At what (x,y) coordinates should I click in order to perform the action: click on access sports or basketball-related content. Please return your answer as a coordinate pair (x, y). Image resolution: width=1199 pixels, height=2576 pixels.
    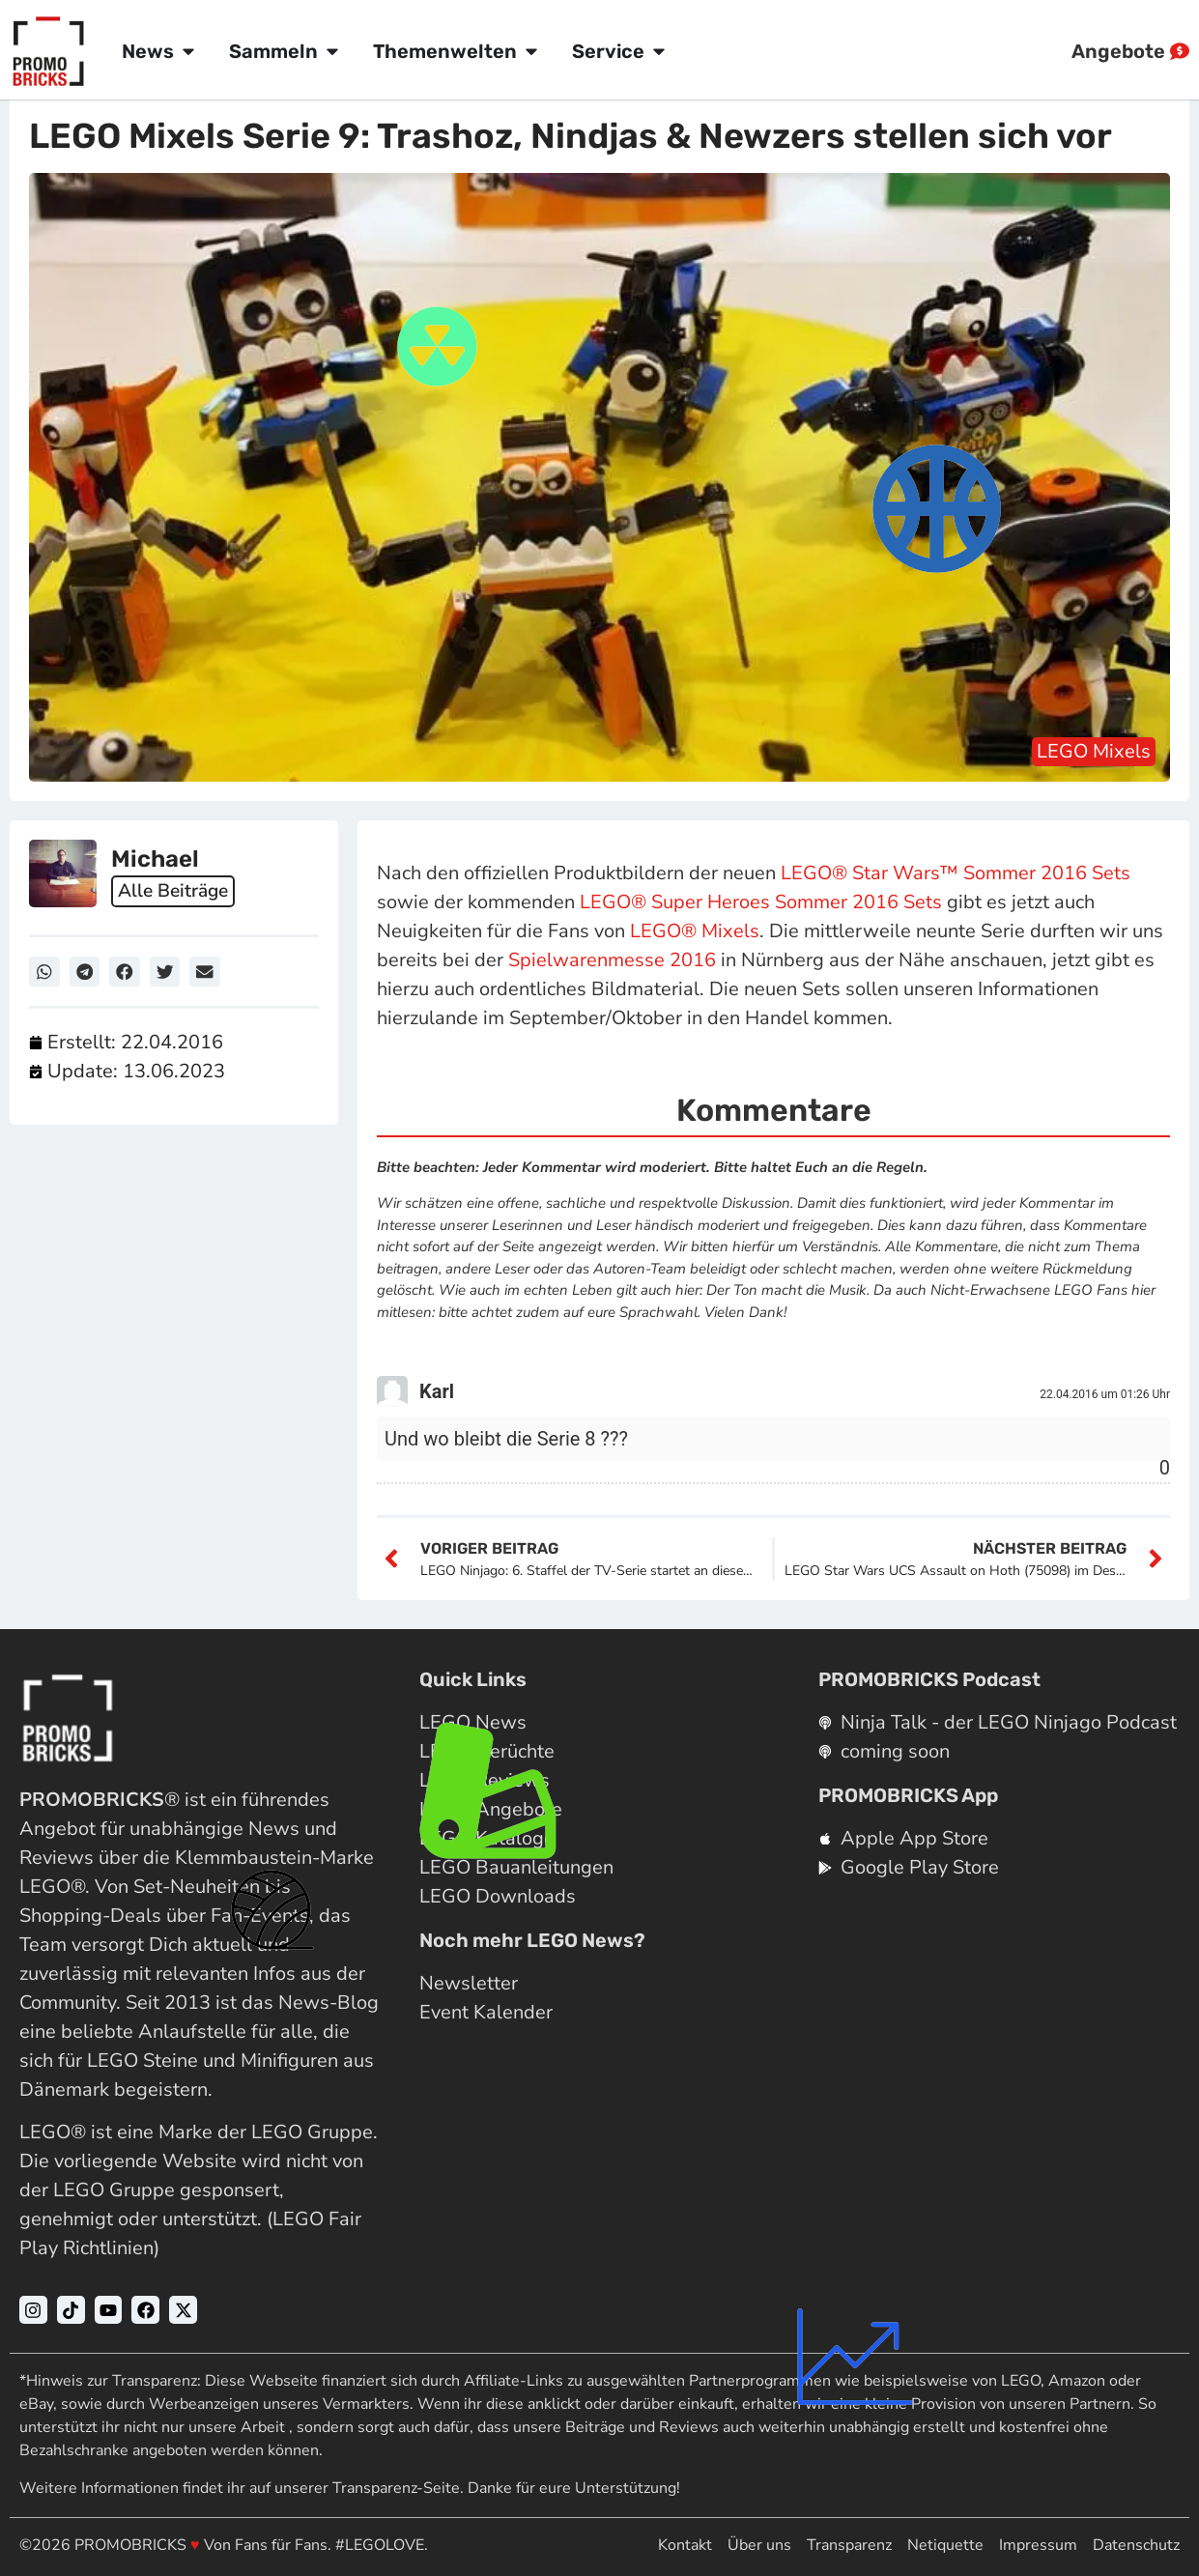
    Looking at the image, I should click on (936, 508).